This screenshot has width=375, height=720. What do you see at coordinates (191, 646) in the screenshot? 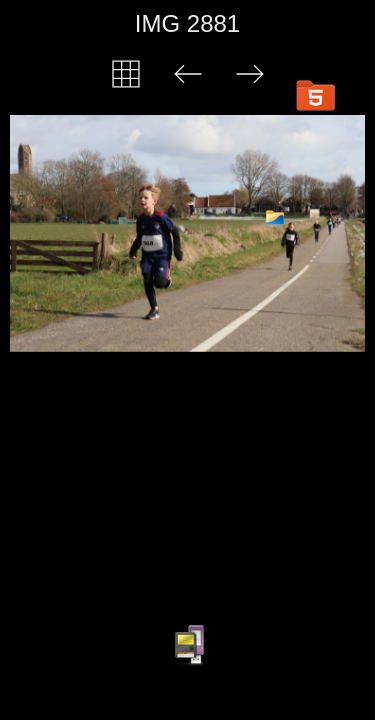
I see `access removable storage devices` at bounding box center [191, 646].